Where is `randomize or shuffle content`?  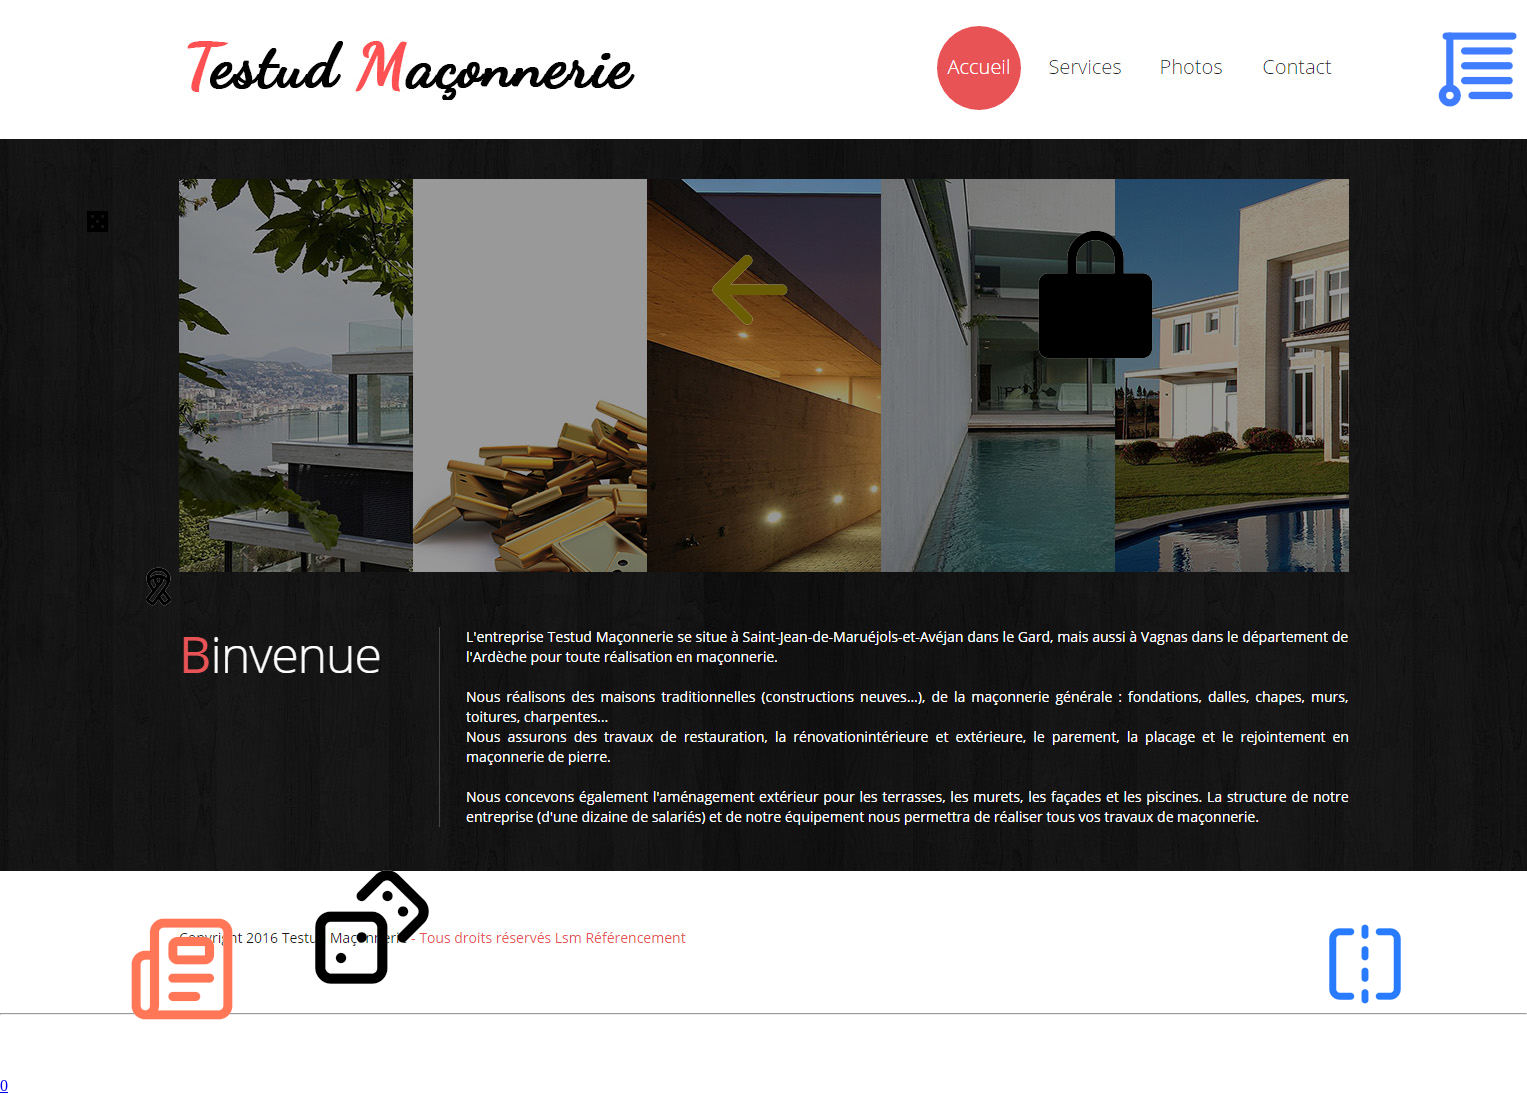
randomize or shuffle content is located at coordinates (372, 927).